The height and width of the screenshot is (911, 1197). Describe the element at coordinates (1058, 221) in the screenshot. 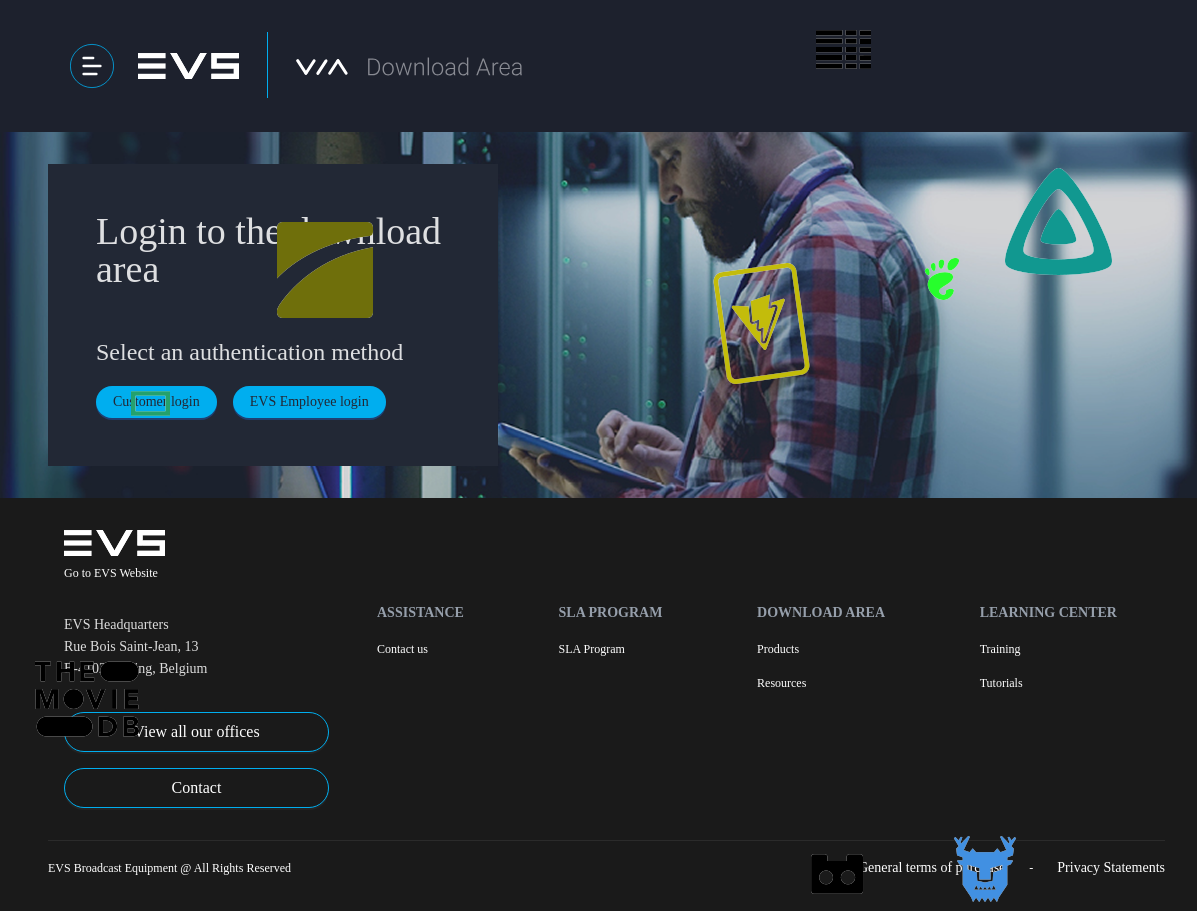

I see `open Jellyfin media server app` at that location.